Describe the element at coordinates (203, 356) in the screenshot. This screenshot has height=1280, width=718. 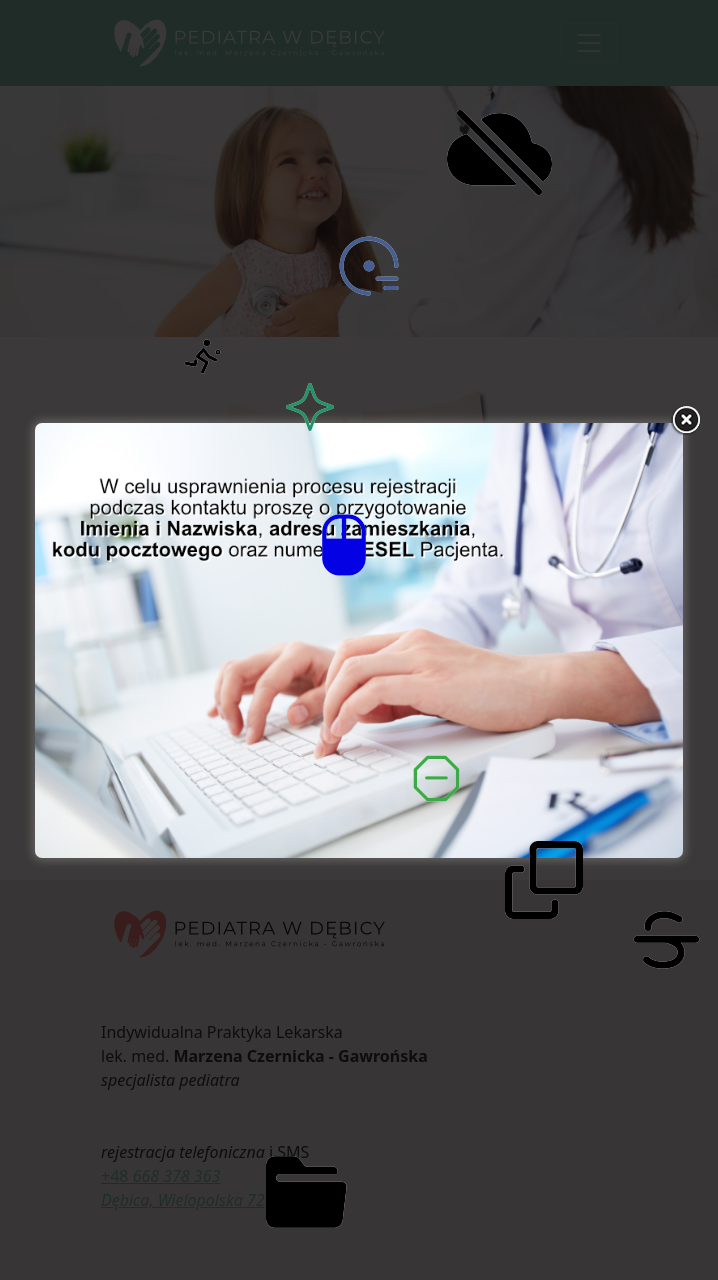
I see `access volleyball or beach sports activities` at that location.